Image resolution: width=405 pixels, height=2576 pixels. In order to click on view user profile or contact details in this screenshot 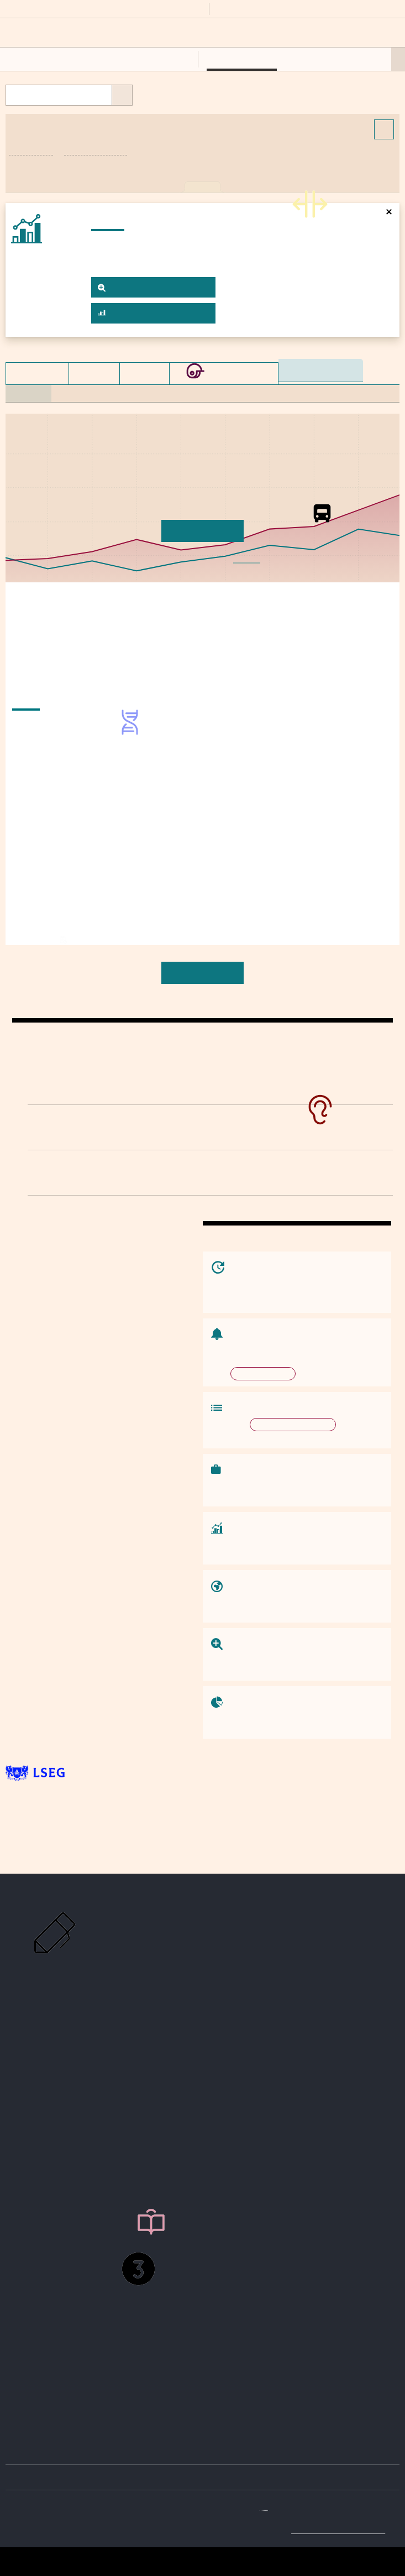, I will do `click(151, 2221)`.